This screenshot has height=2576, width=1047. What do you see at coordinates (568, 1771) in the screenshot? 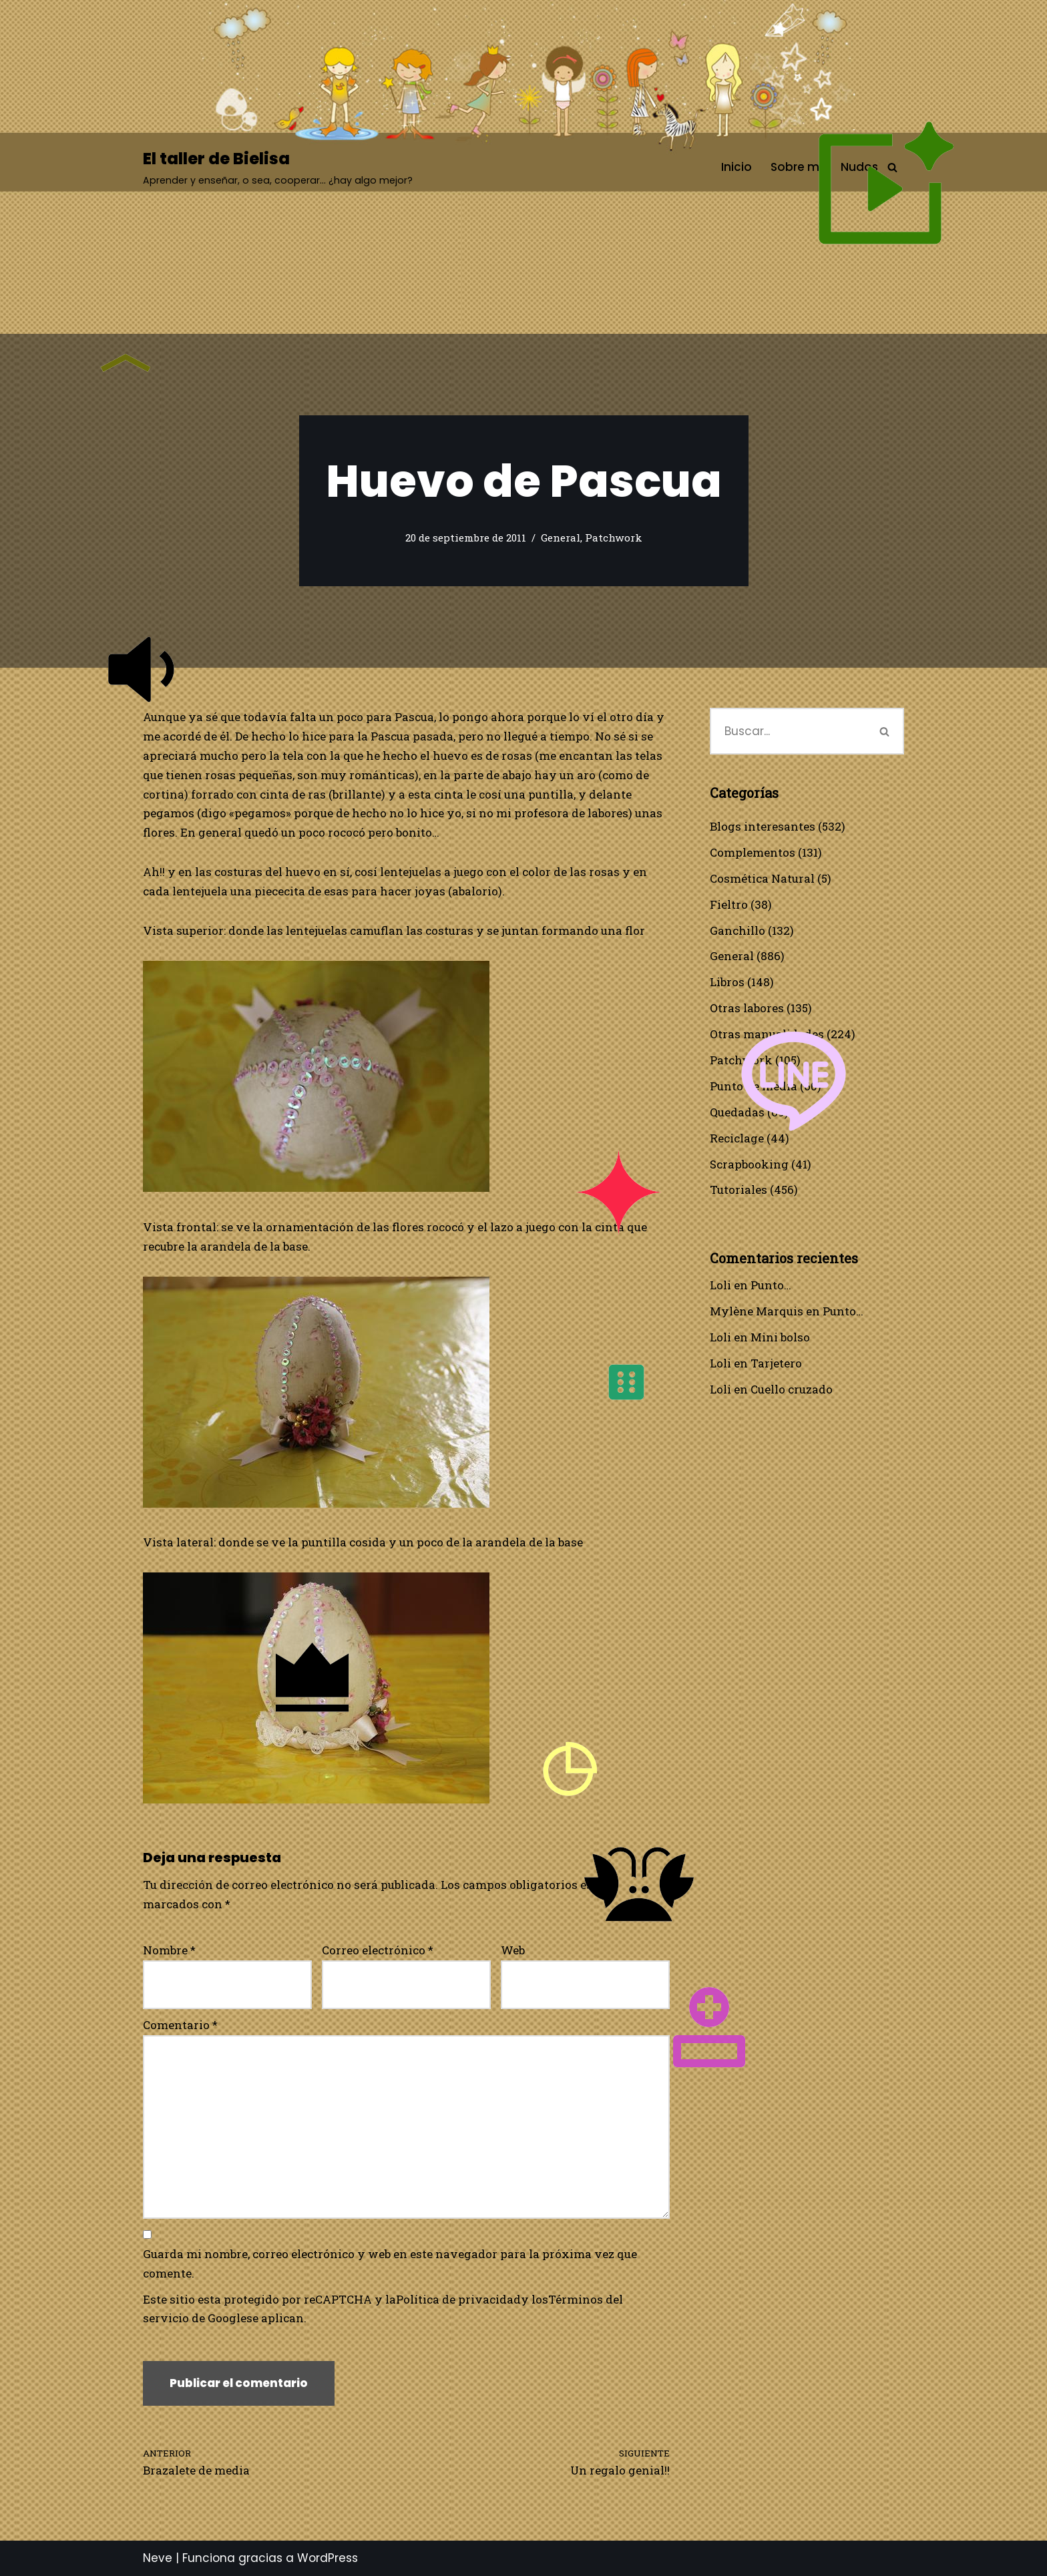
I see `view business analytics or statistics` at bounding box center [568, 1771].